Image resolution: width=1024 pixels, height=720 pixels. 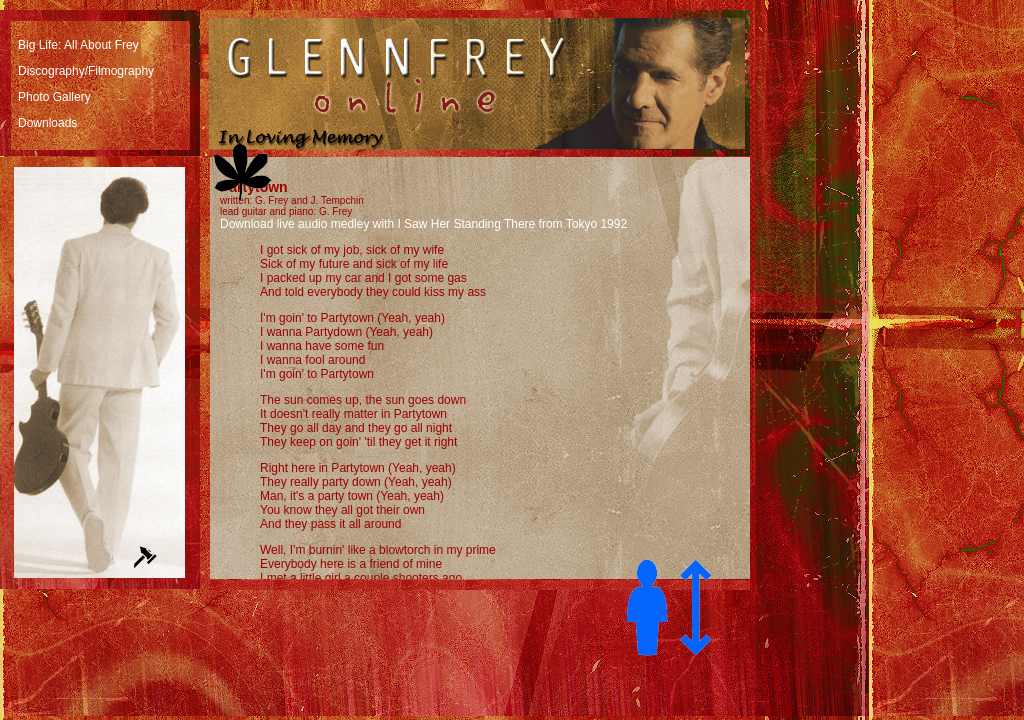 What do you see at coordinates (146, 558) in the screenshot?
I see `access building or crafting tools` at bounding box center [146, 558].